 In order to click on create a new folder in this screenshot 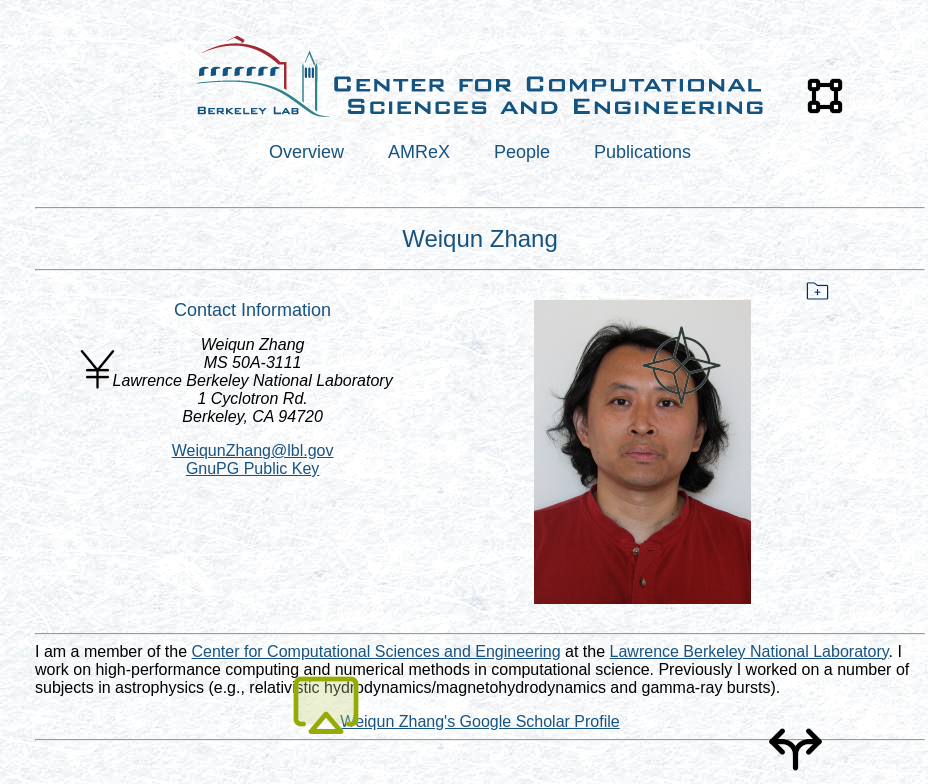, I will do `click(817, 290)`.